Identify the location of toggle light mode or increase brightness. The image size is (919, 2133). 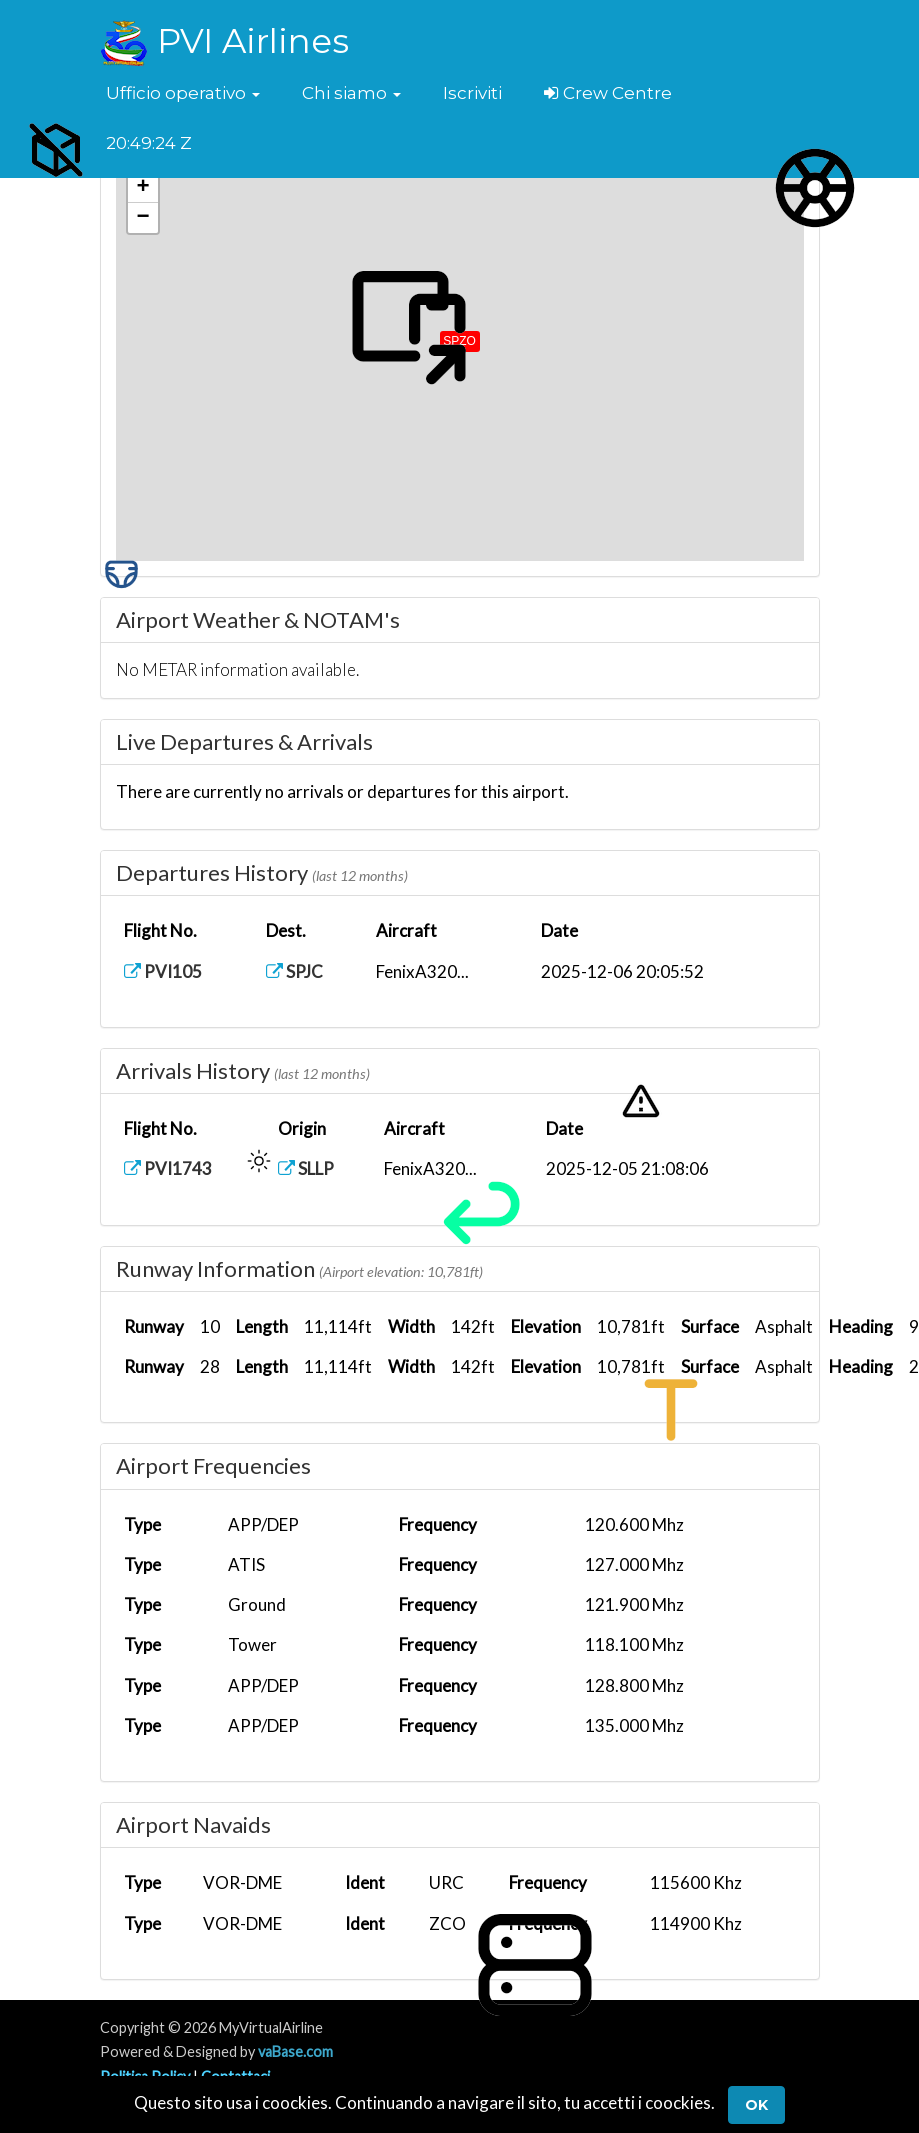
(259, 1161).